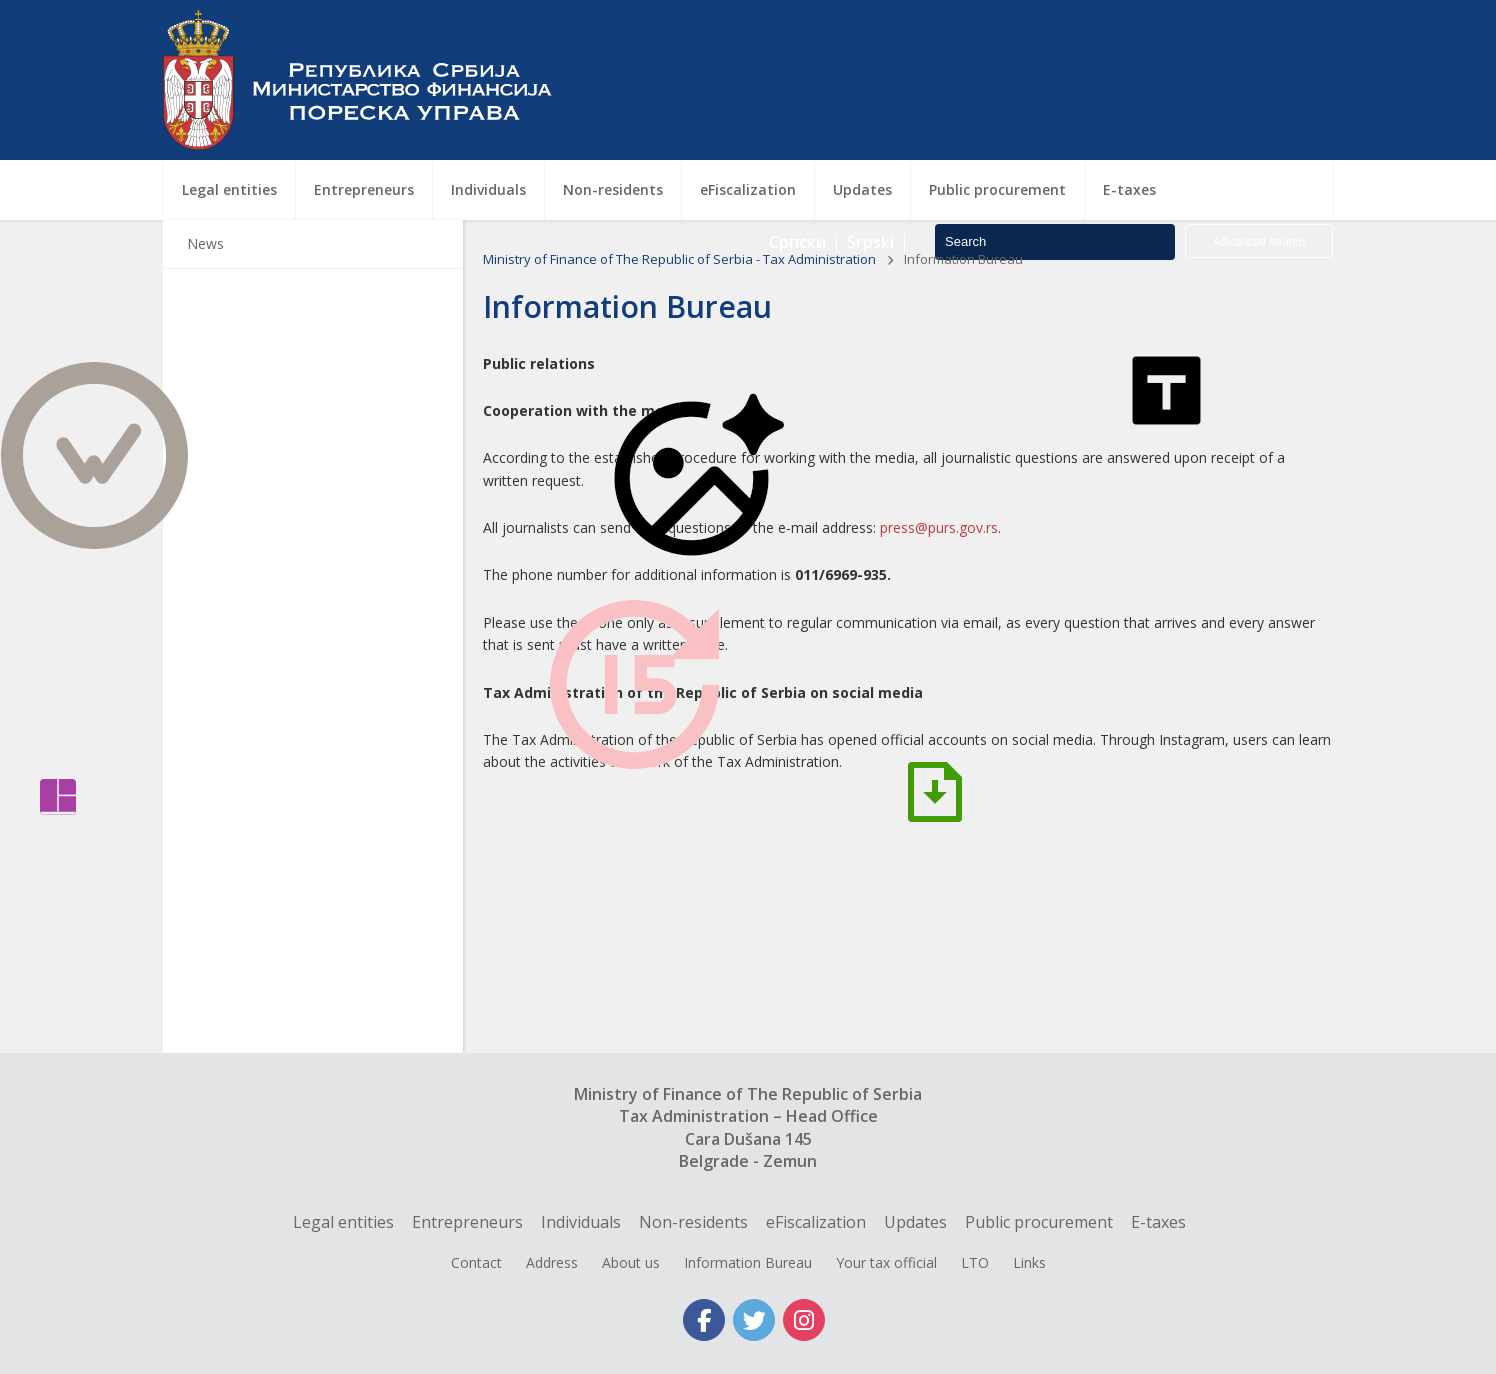 This screenshot has width=1496, height=1374. What do you see at coordinates (691, 478) in the screenshot?
I see `generate AI-enhanced image` at bounding box center [691, 478].